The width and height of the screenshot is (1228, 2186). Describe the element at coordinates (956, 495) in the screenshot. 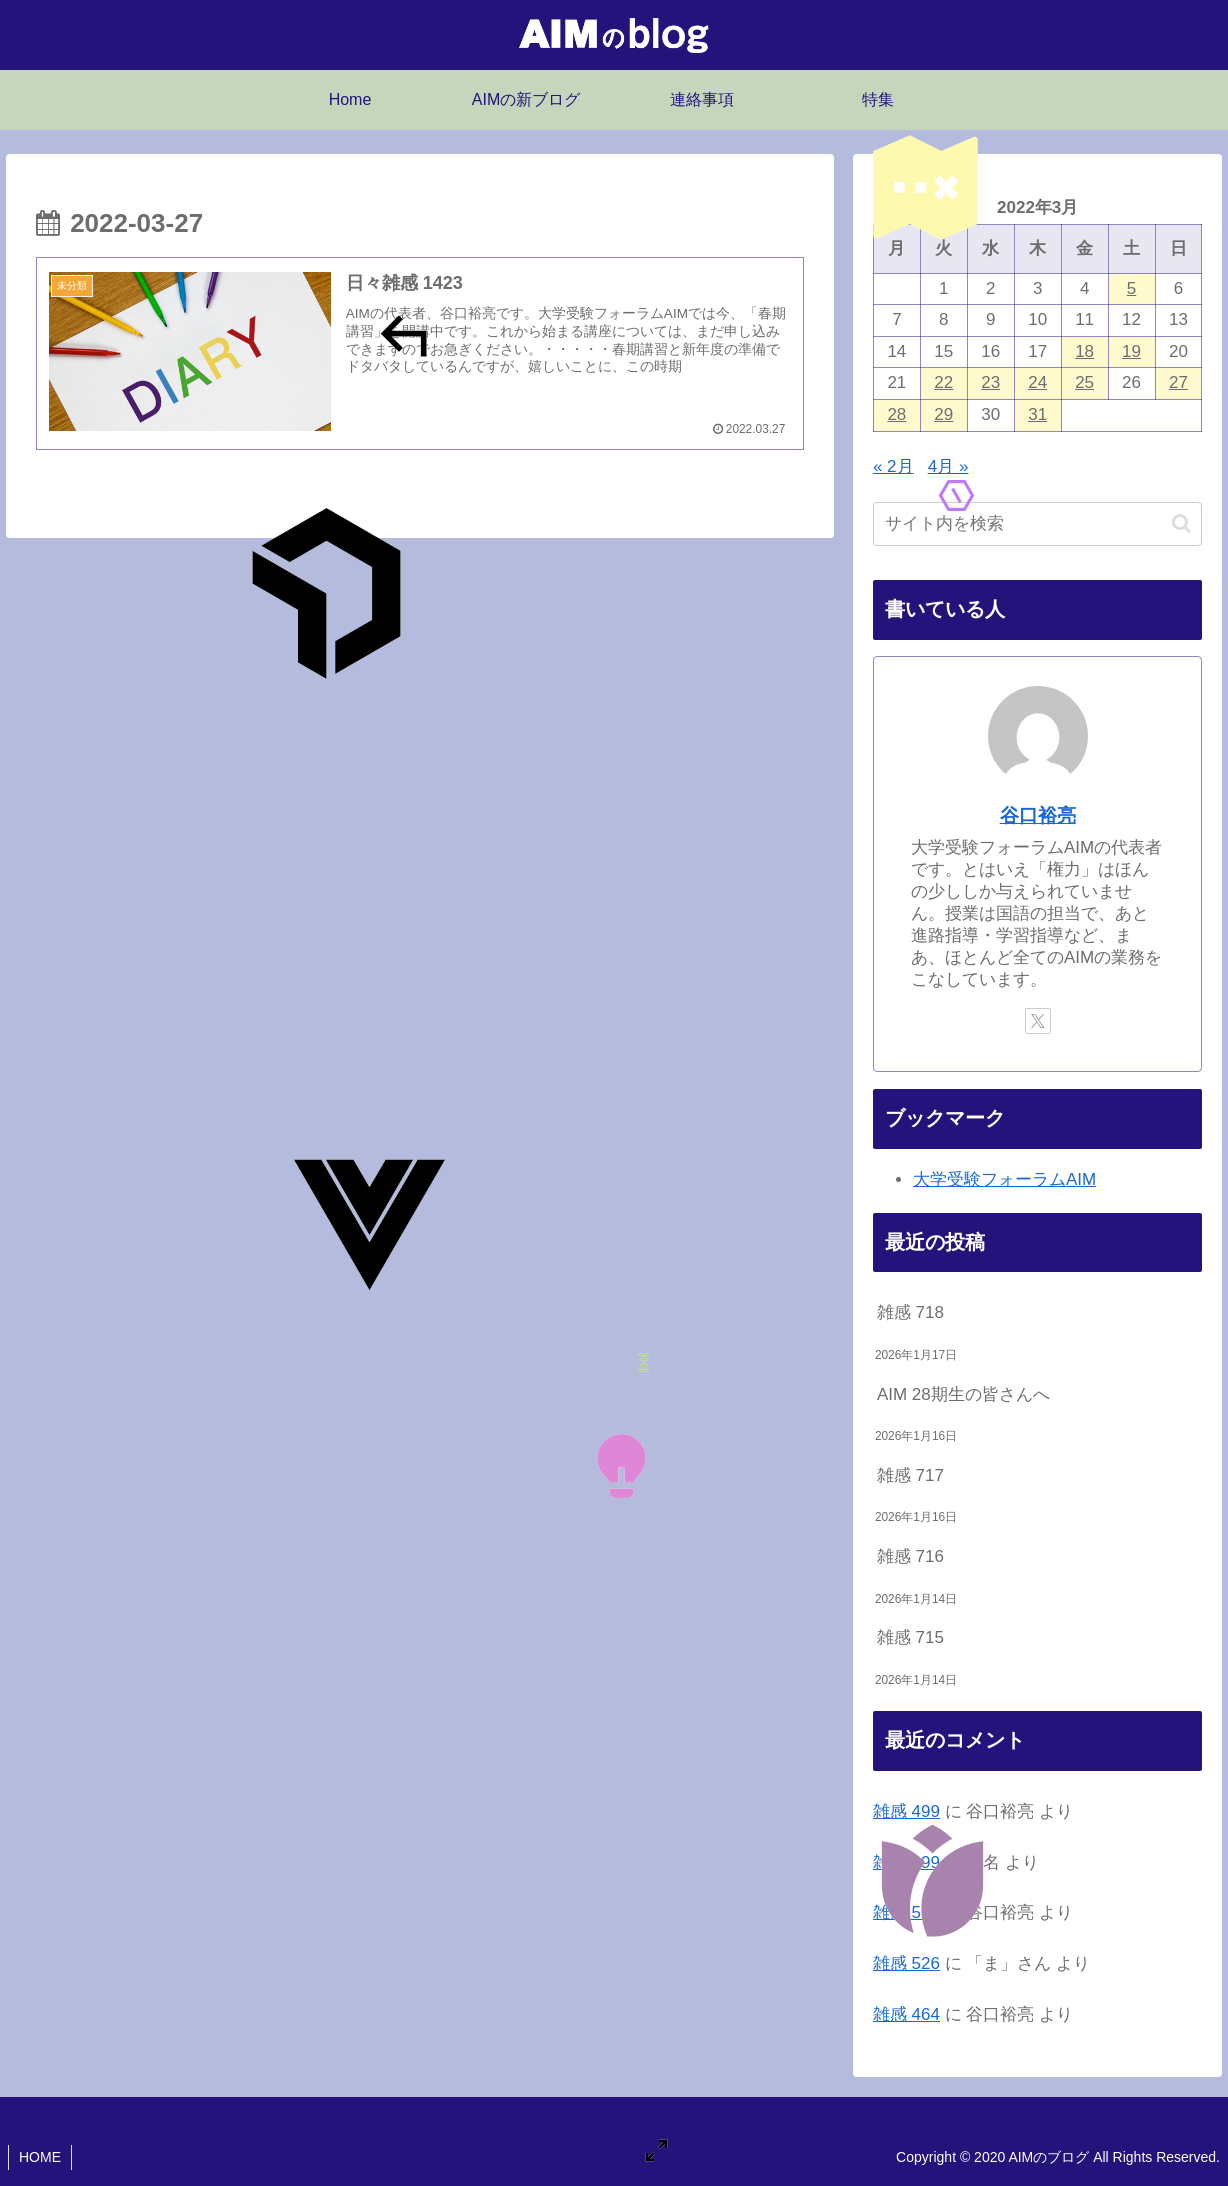

I see `access system settings` at that location.